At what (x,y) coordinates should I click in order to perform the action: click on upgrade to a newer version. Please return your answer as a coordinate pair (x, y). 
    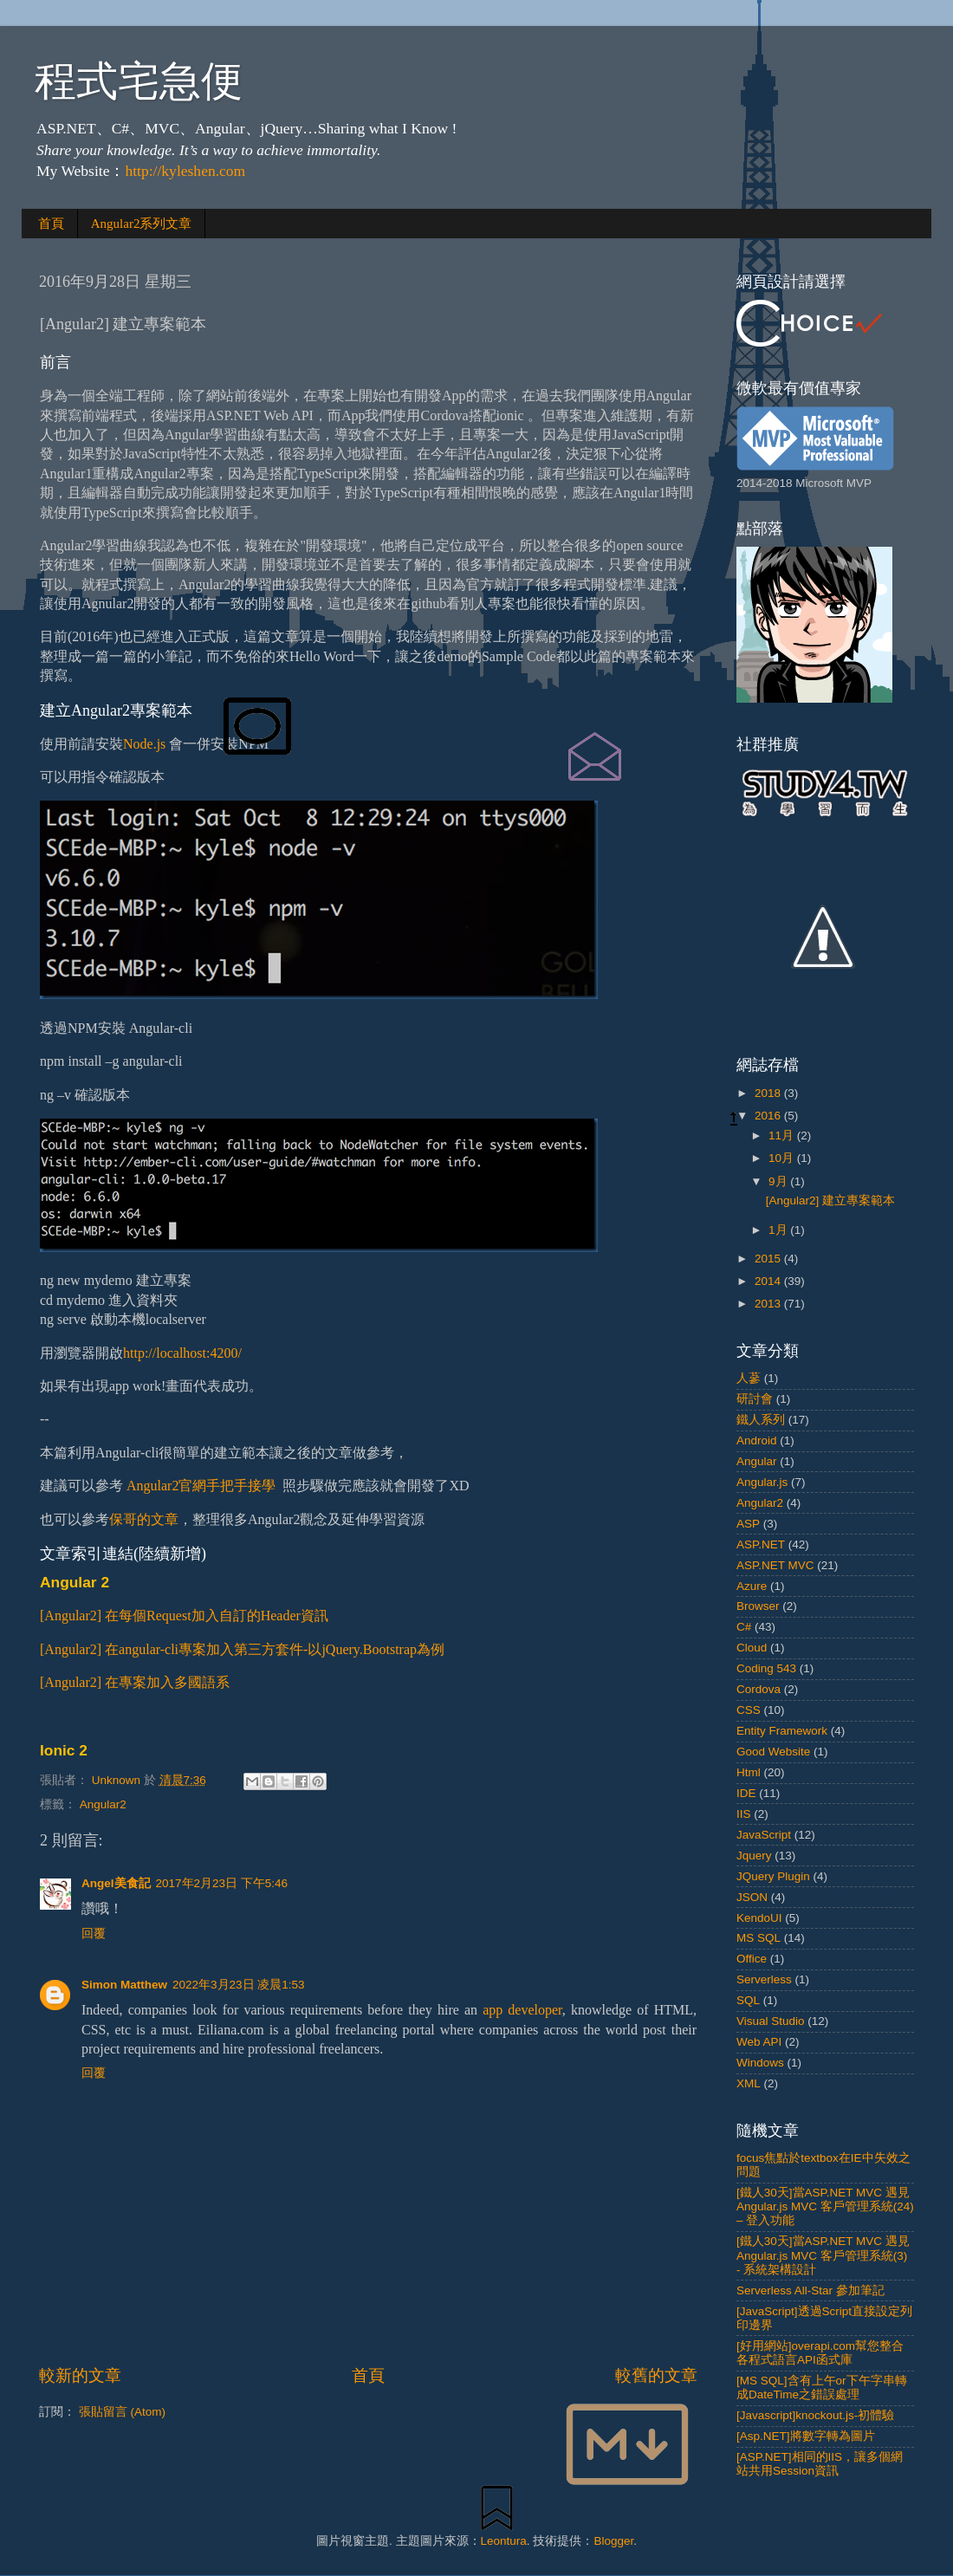
    Looking at the image, I should click on (734, 1119).